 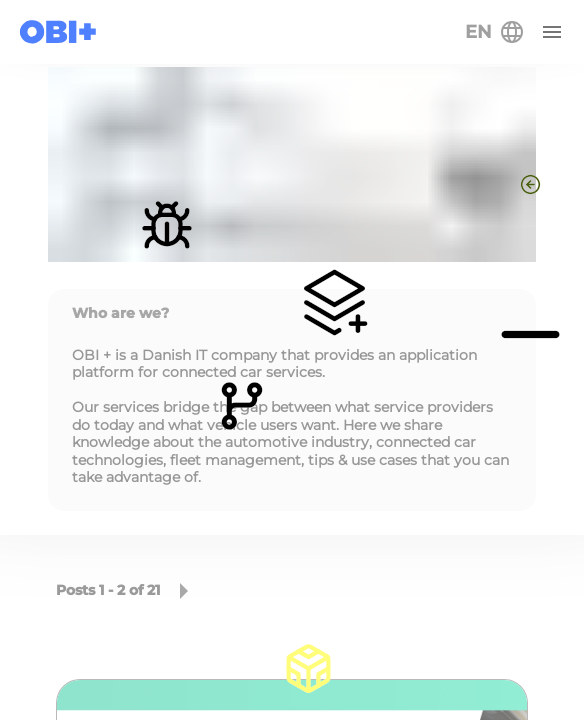 I want to click on add a new layer to the stack, so click(x=334, y=302).